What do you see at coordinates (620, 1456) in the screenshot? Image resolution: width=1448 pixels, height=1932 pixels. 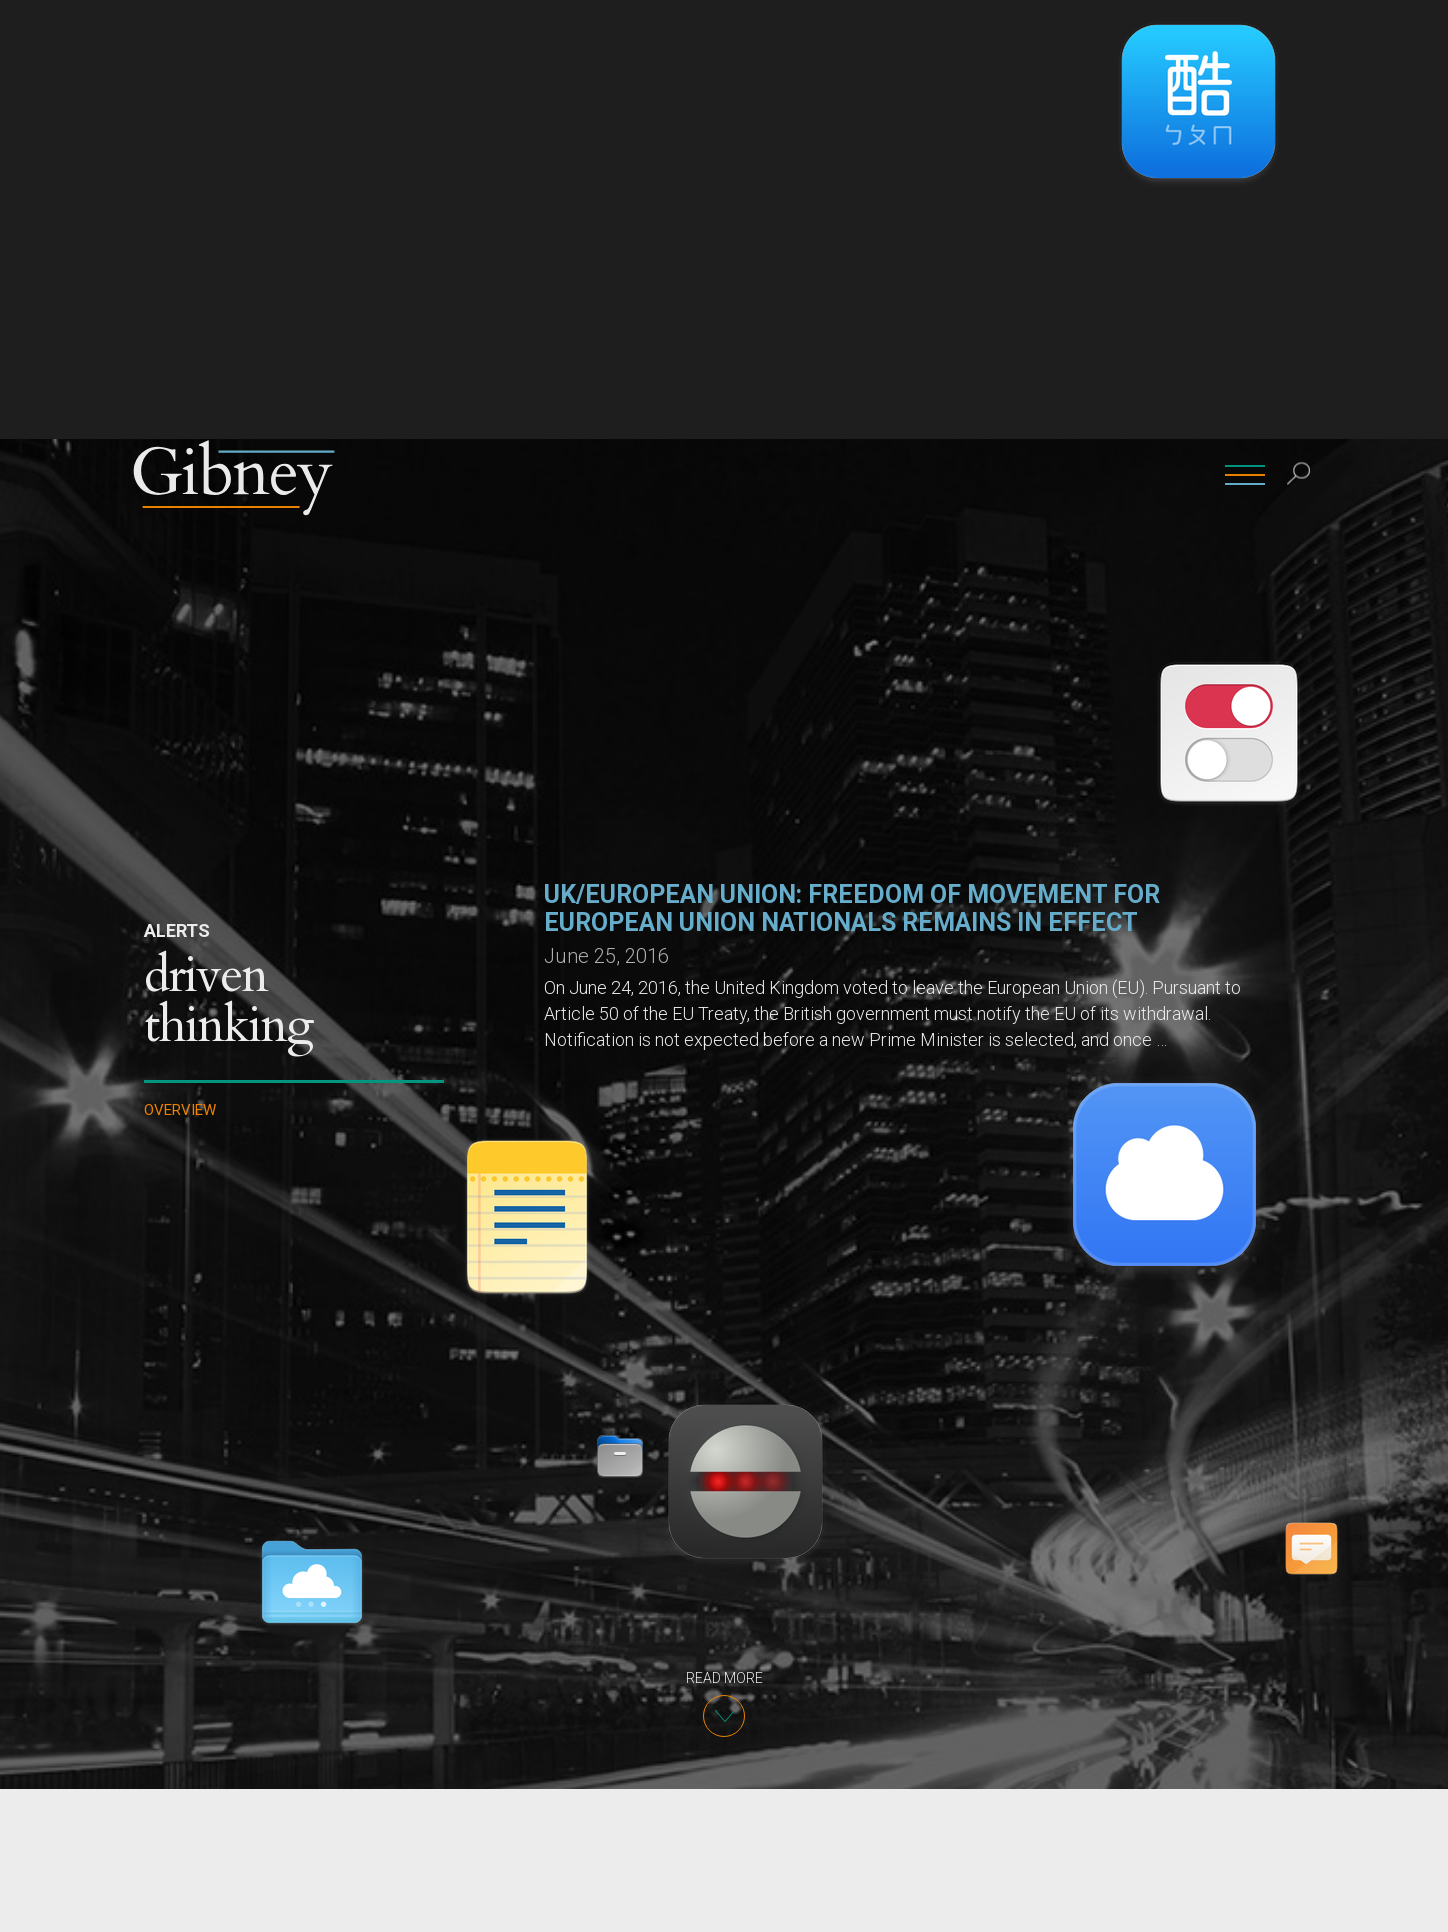 I see `open the nautilus file manager` at bounding box center [620, 1456].